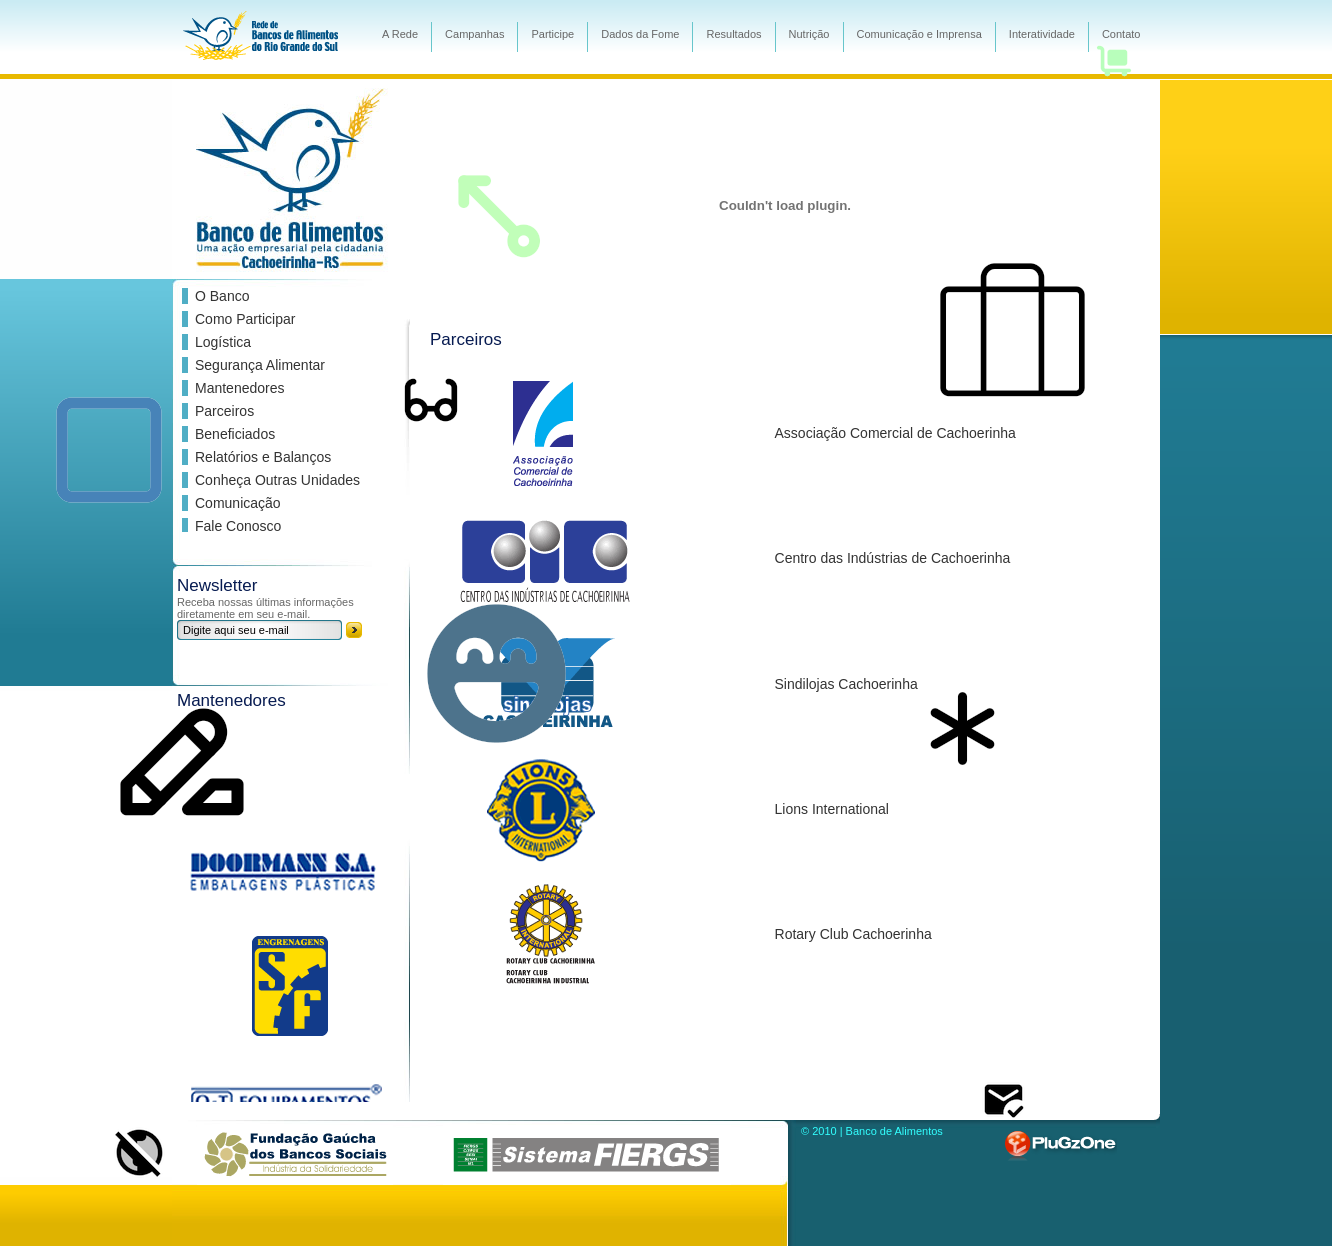  Describe the element at coordinates (1114, 61) in the screenshot. I see `view shipping or delivery status` at that location.